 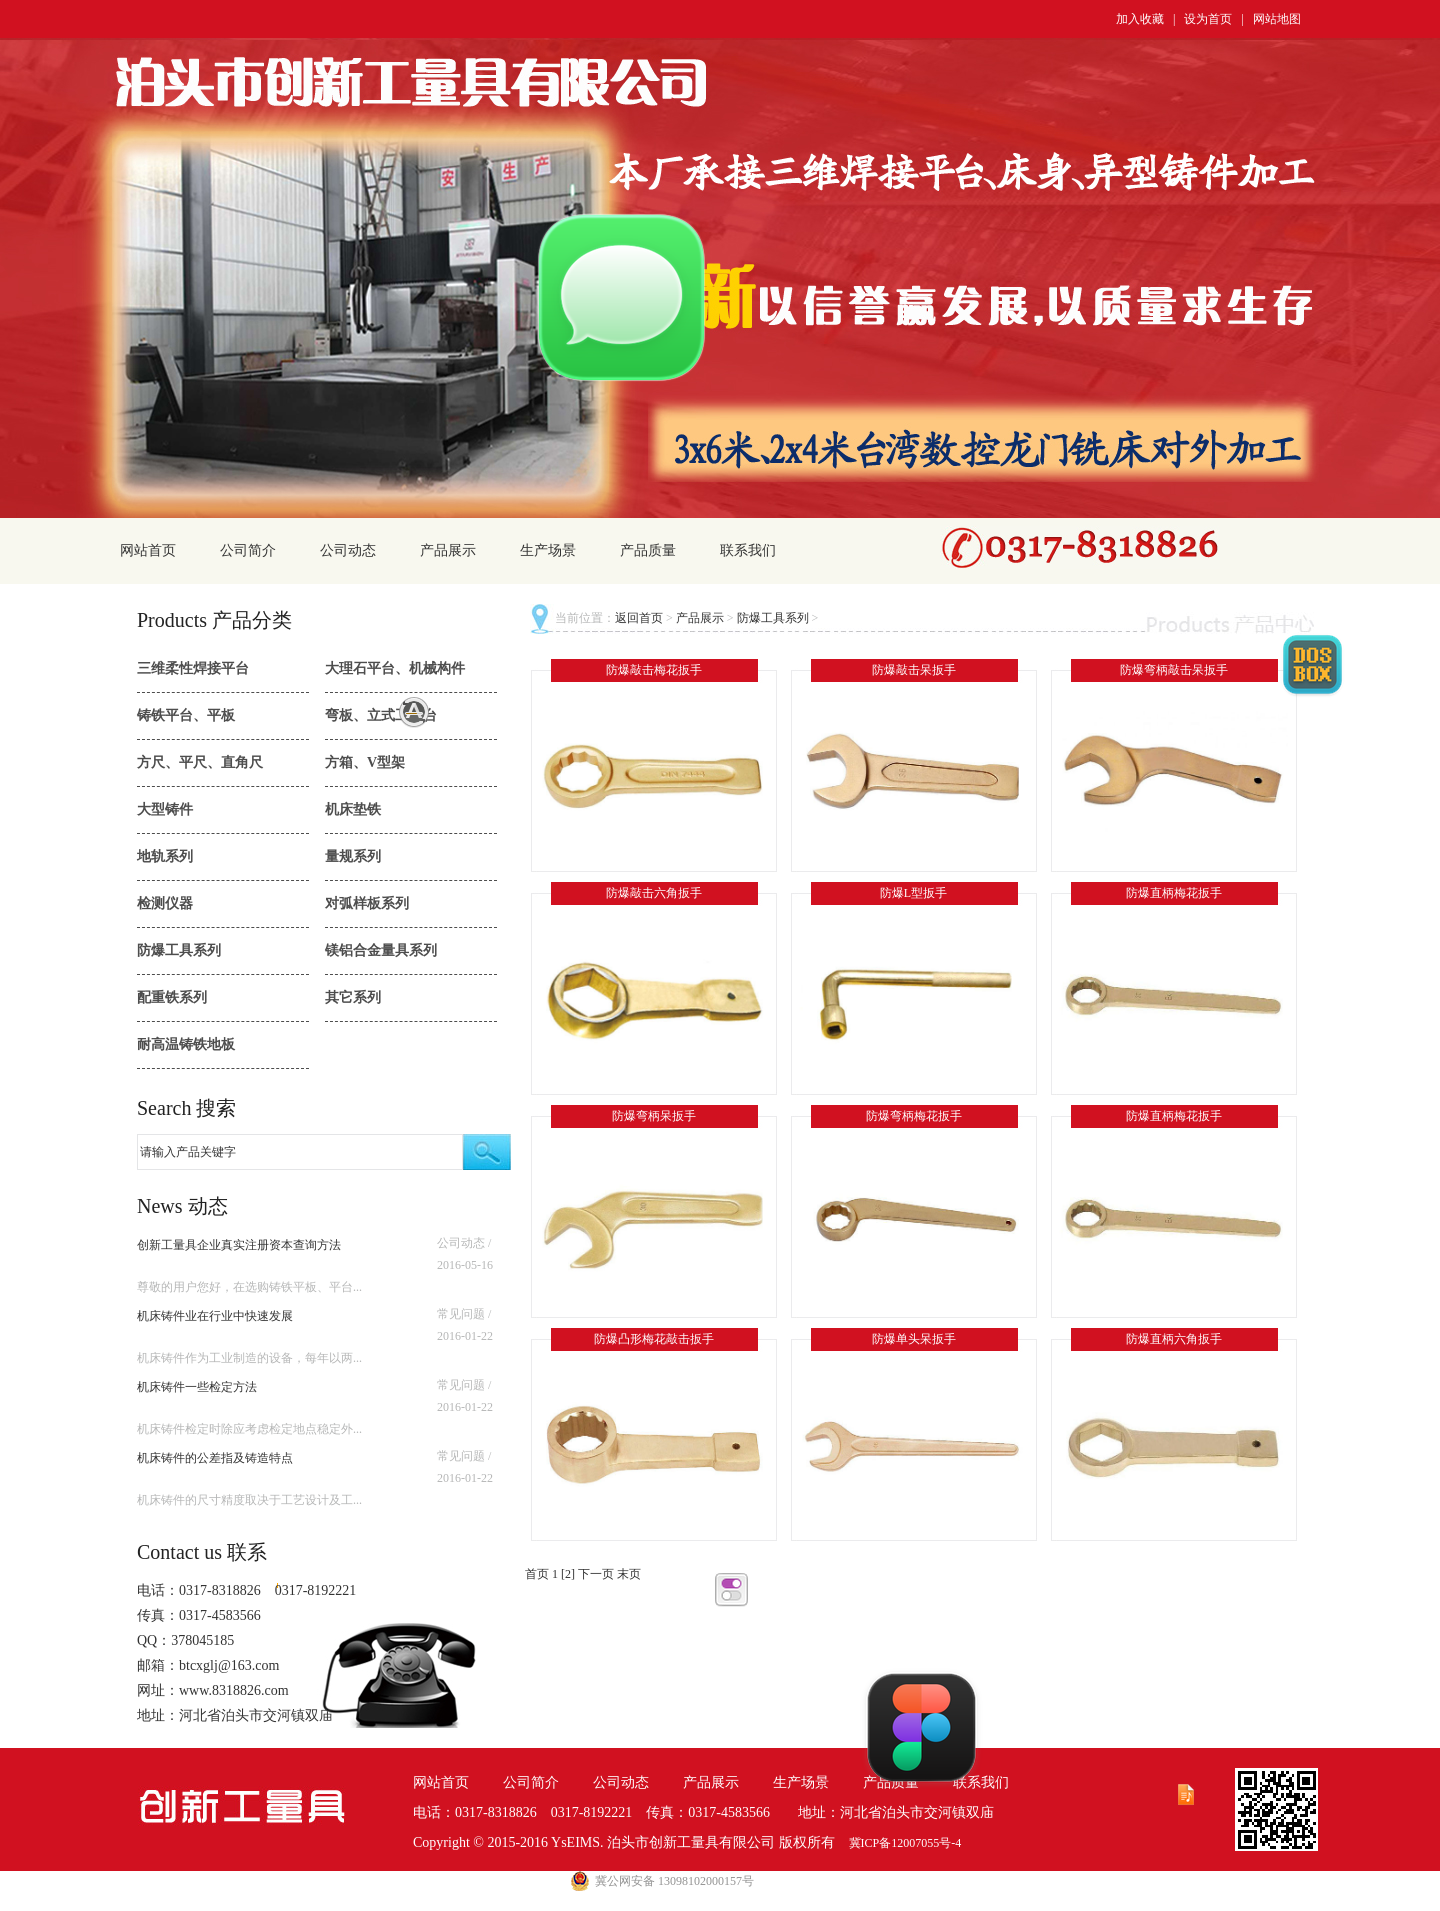 What do you see at coordinates (1186, 1795) in the screenshot?
I see `mp3 playlist file type indicator` at bounding box center [1186, 1795].